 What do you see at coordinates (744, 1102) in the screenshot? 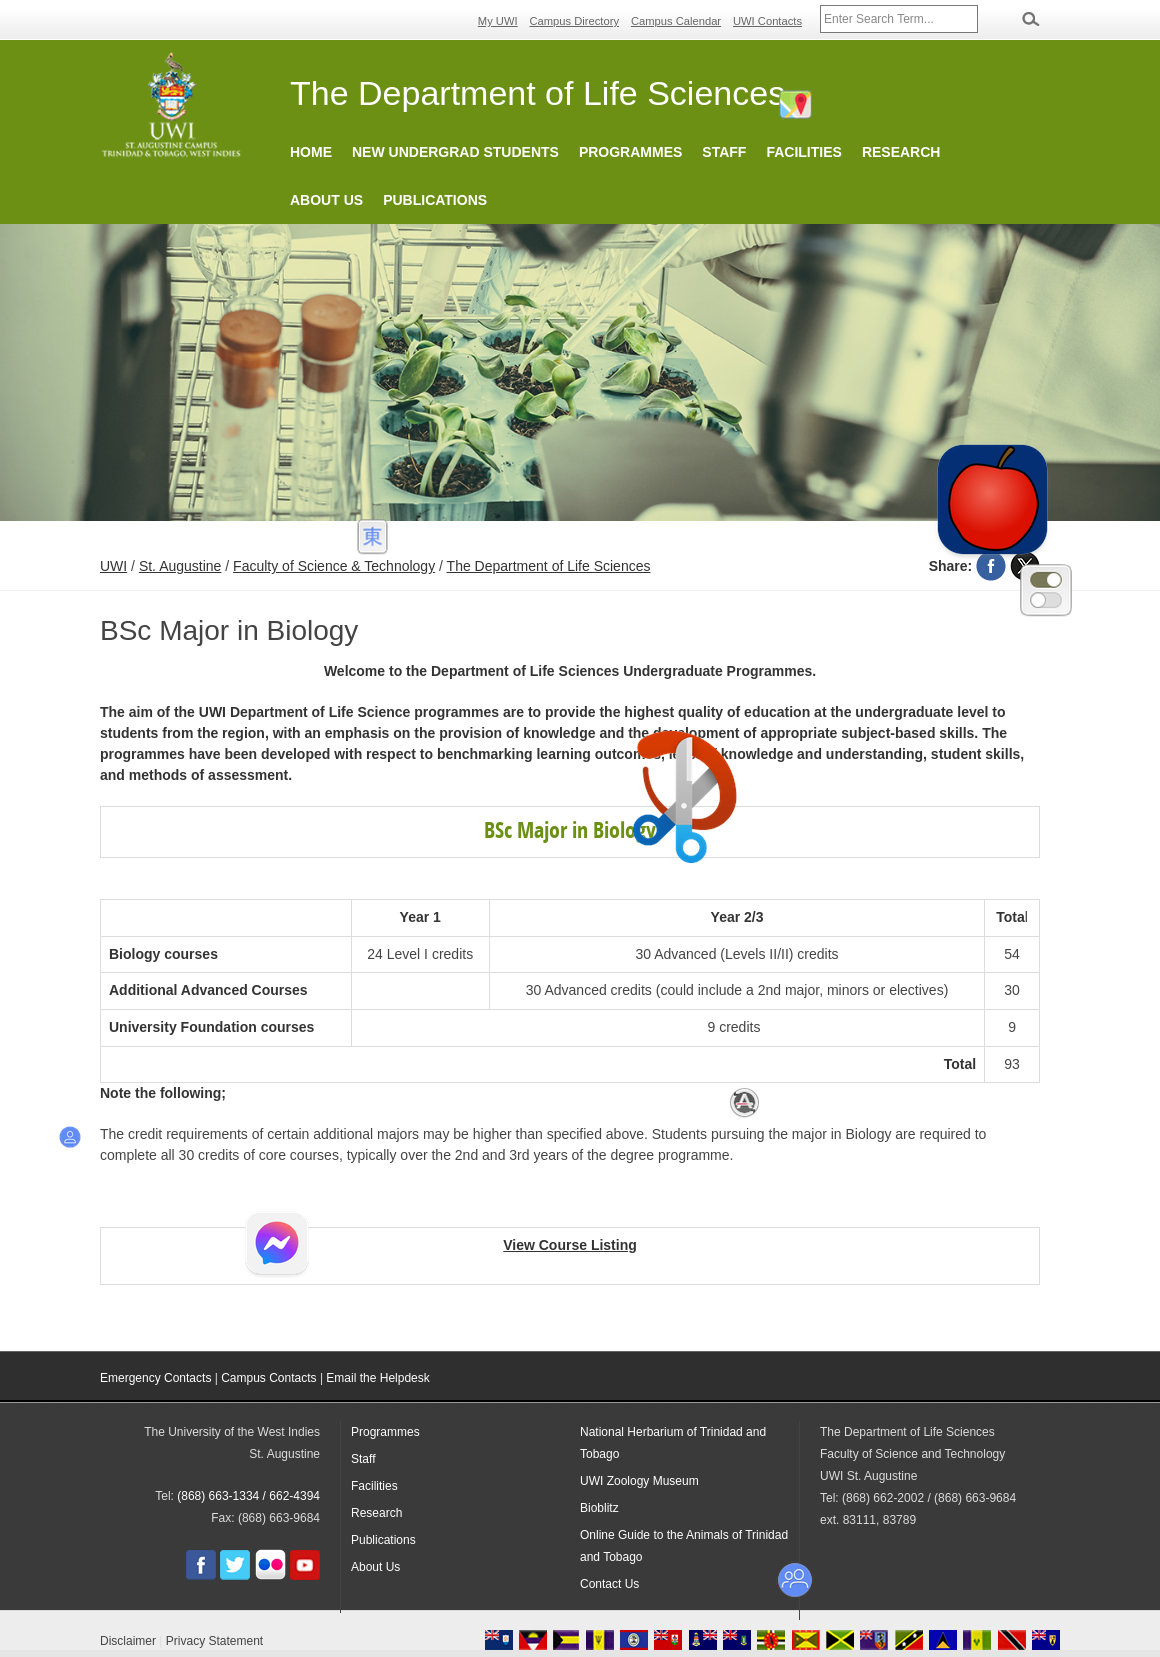
I see `check for available software updates` at bounding box center [744, 1102].